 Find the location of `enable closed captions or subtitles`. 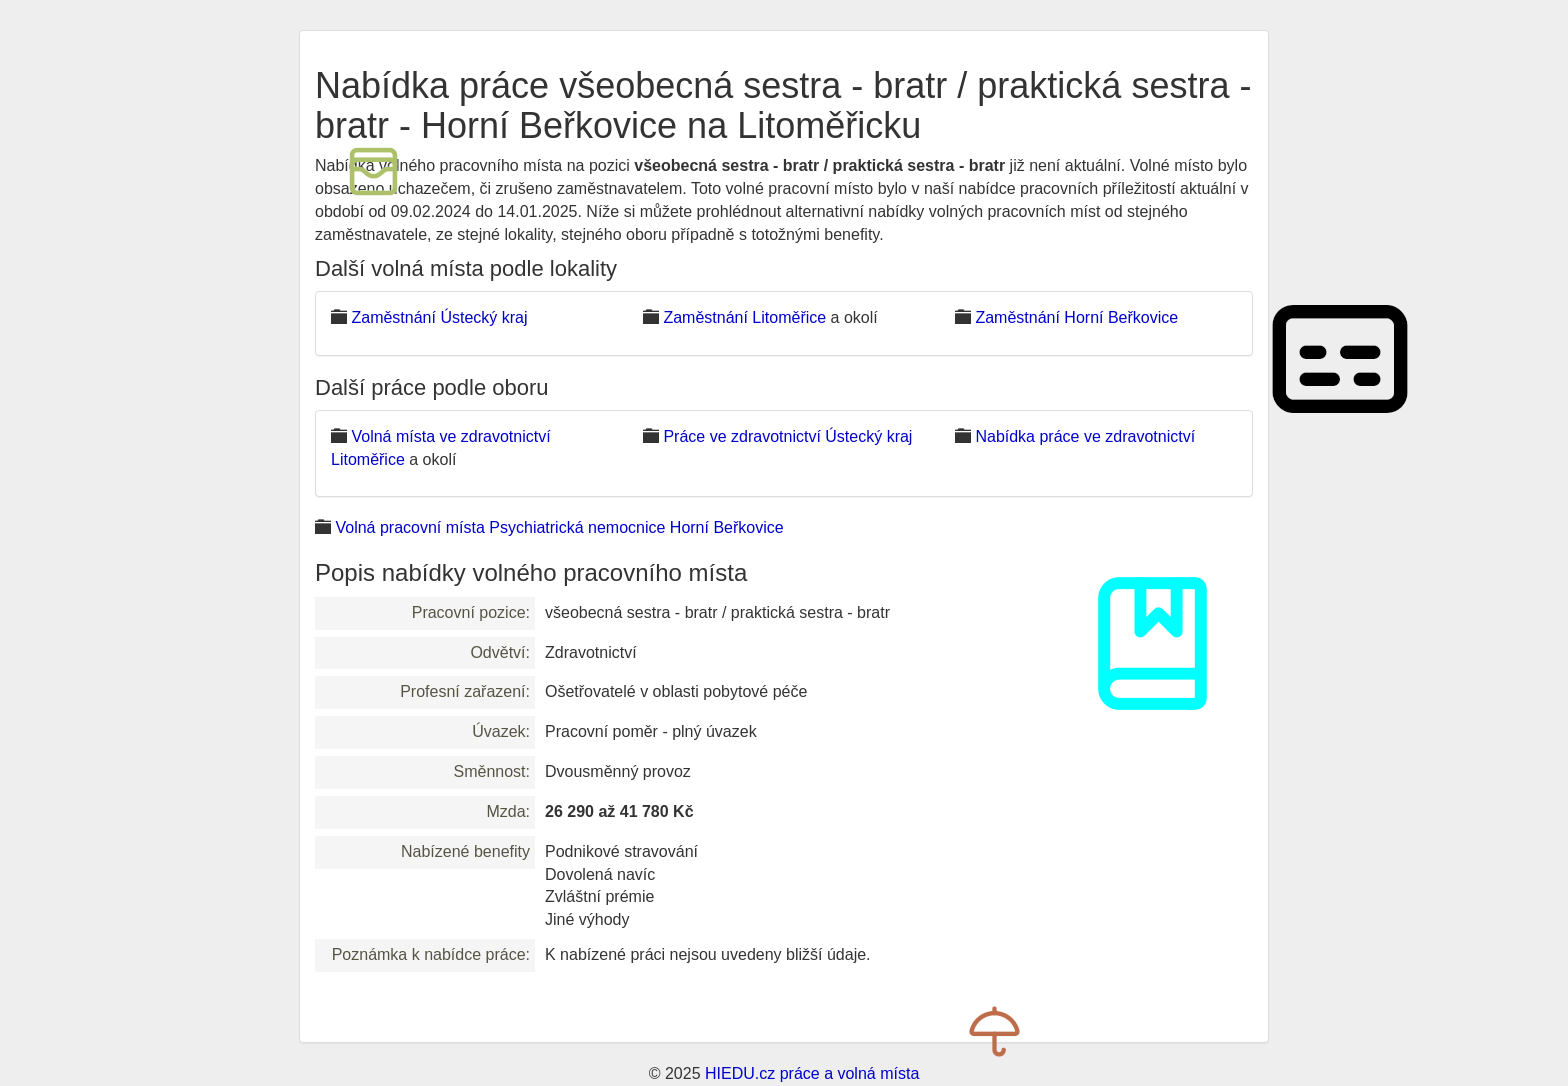

enable closed captions or subtitles is located at coordinates (1340, 359).